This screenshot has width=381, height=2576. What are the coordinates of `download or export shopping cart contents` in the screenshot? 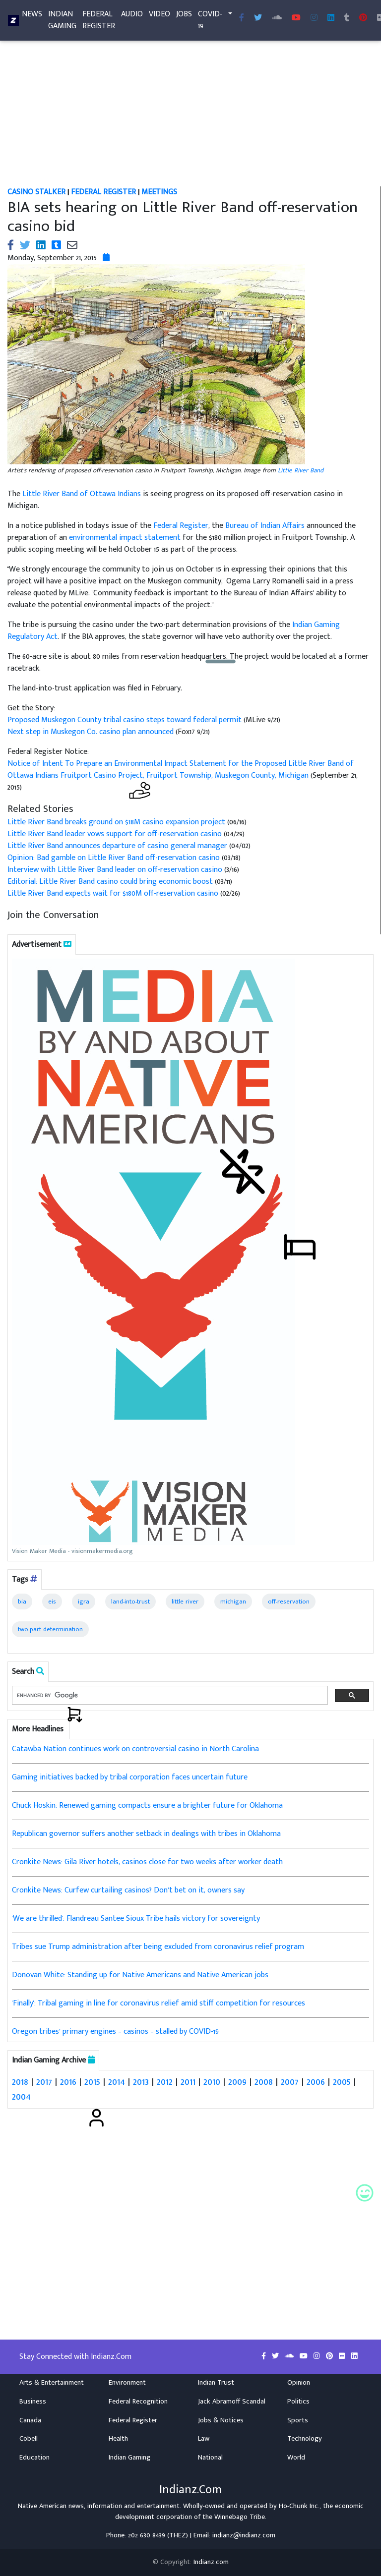 It's located at (74, 1714).